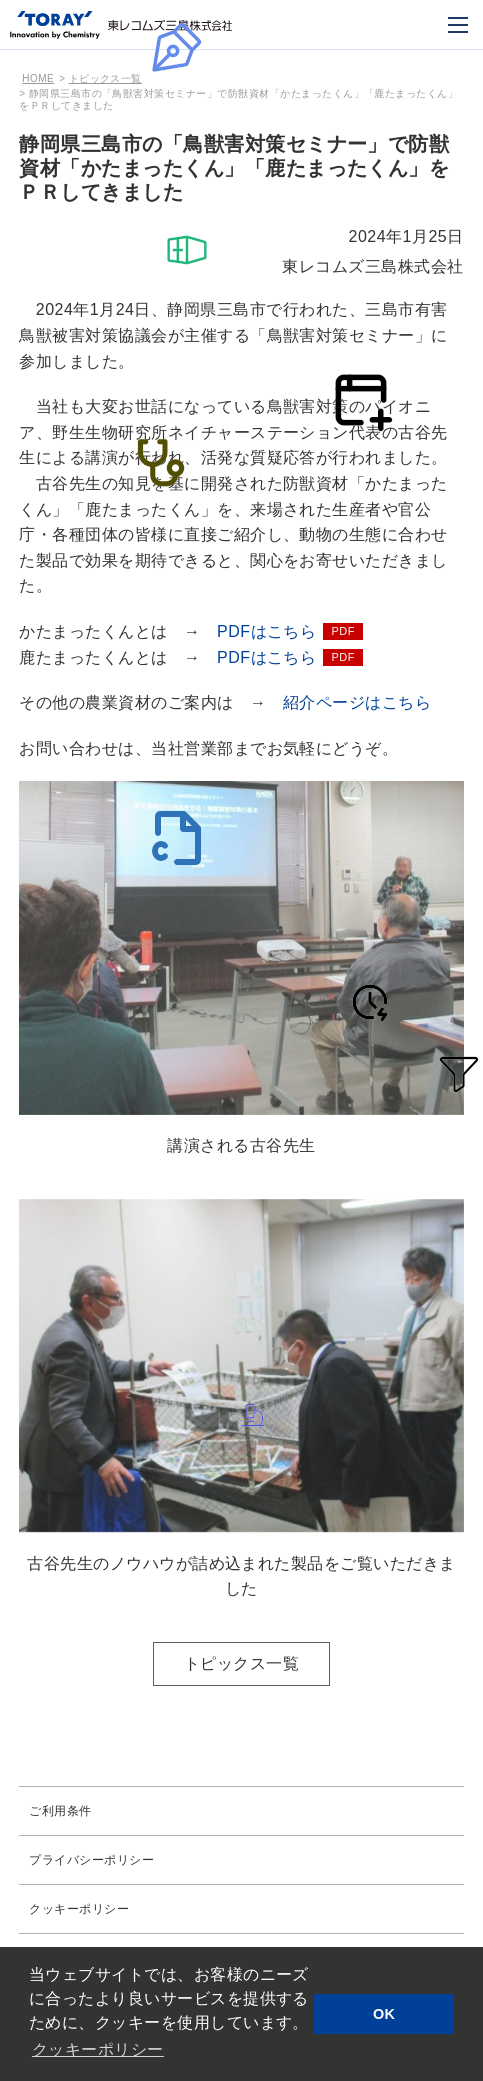  Describe the element at coordinates (253, 1416) in the screenshot. I see `access scientific or research tools` at that location.